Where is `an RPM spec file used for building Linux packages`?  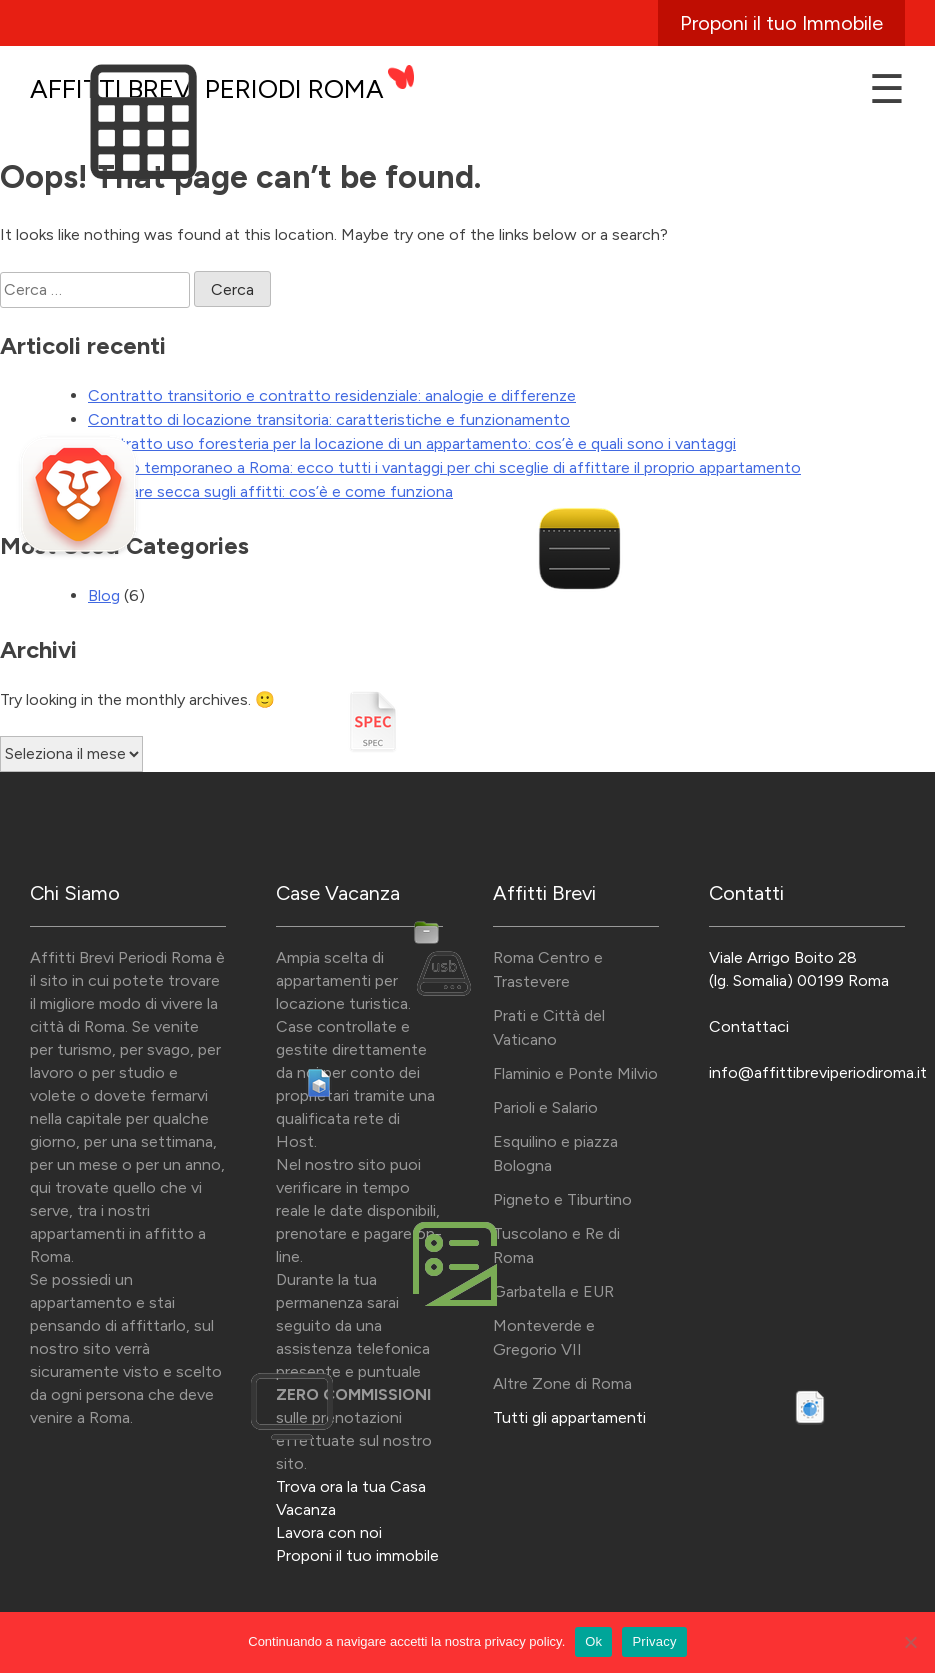 an RPM spec file used for building Linux packages is located at coordinates (373, 722).